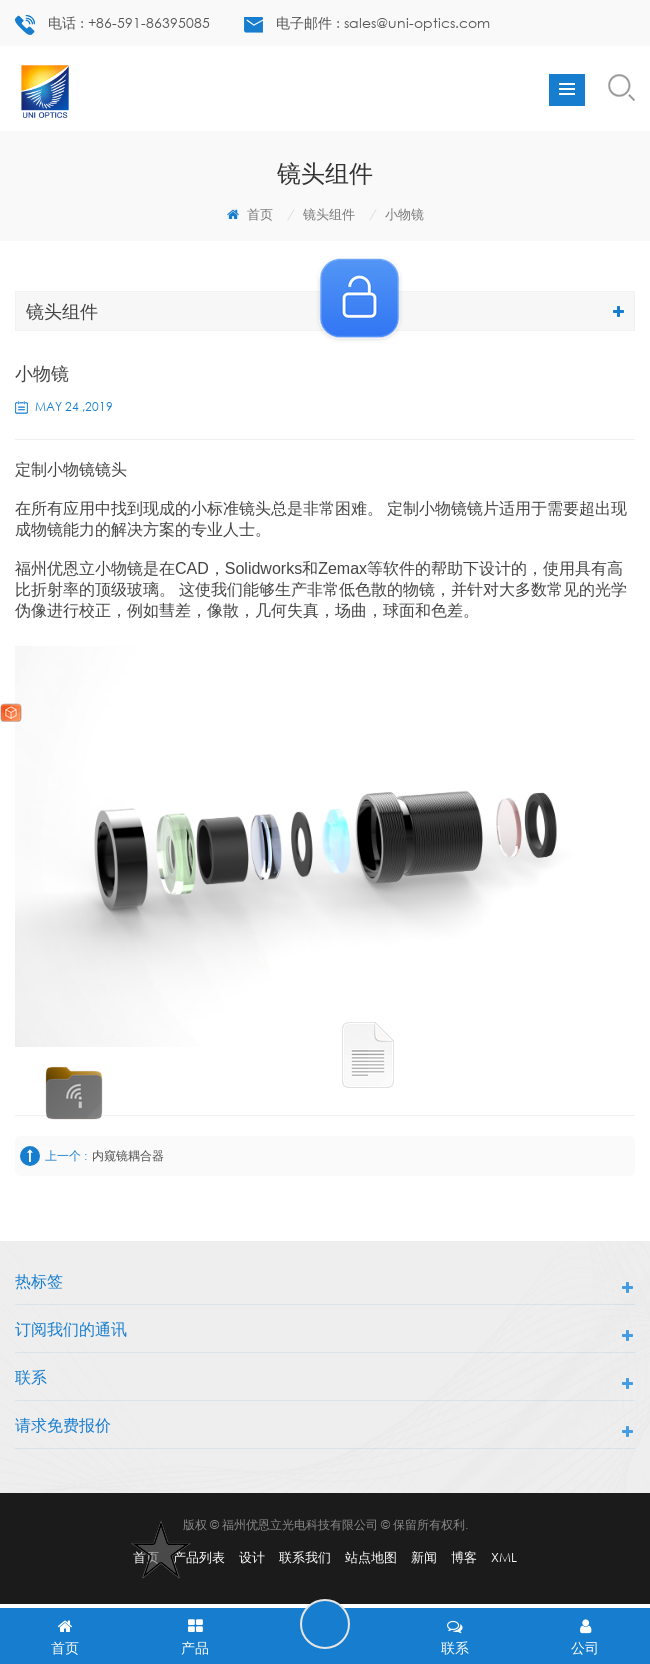  I want to click on a wine configuration or initialization file, so click(368, 1055).